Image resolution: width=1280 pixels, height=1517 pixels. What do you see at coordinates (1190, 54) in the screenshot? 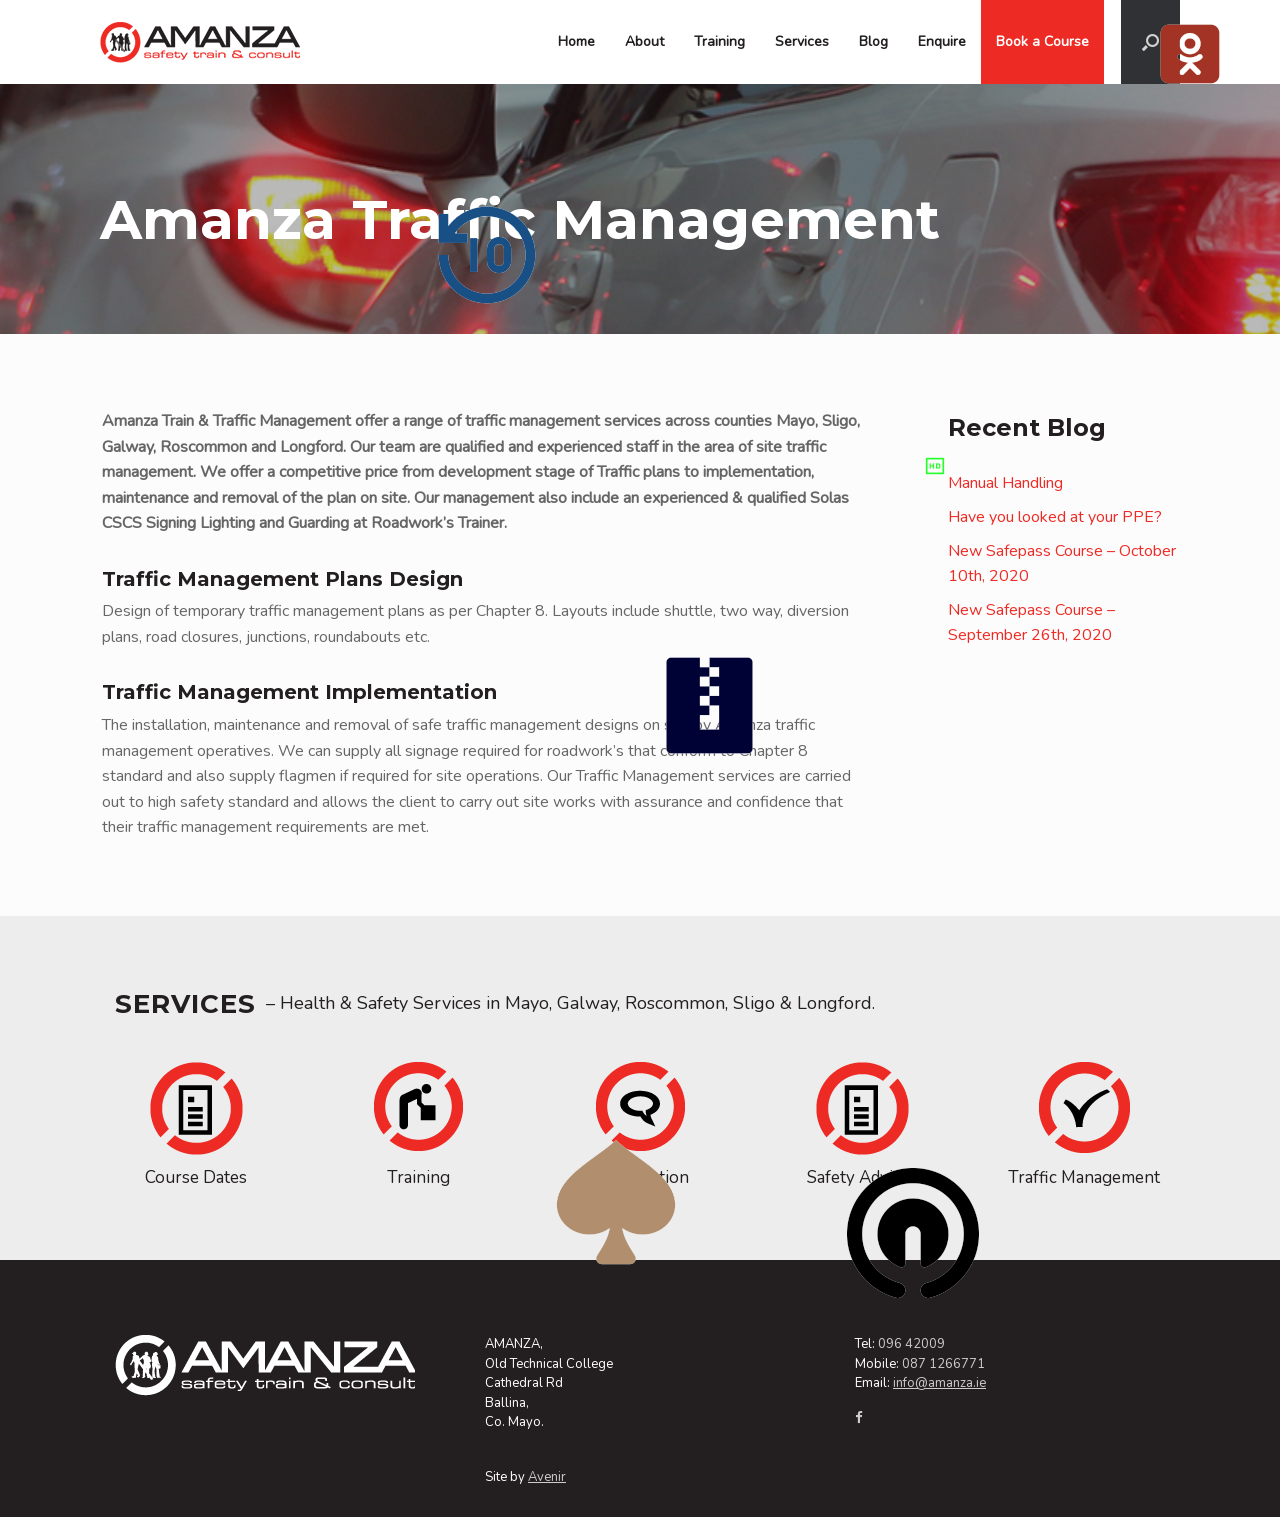
I see `open odnoklassniki social network app` at bounding box center [1190, 54].